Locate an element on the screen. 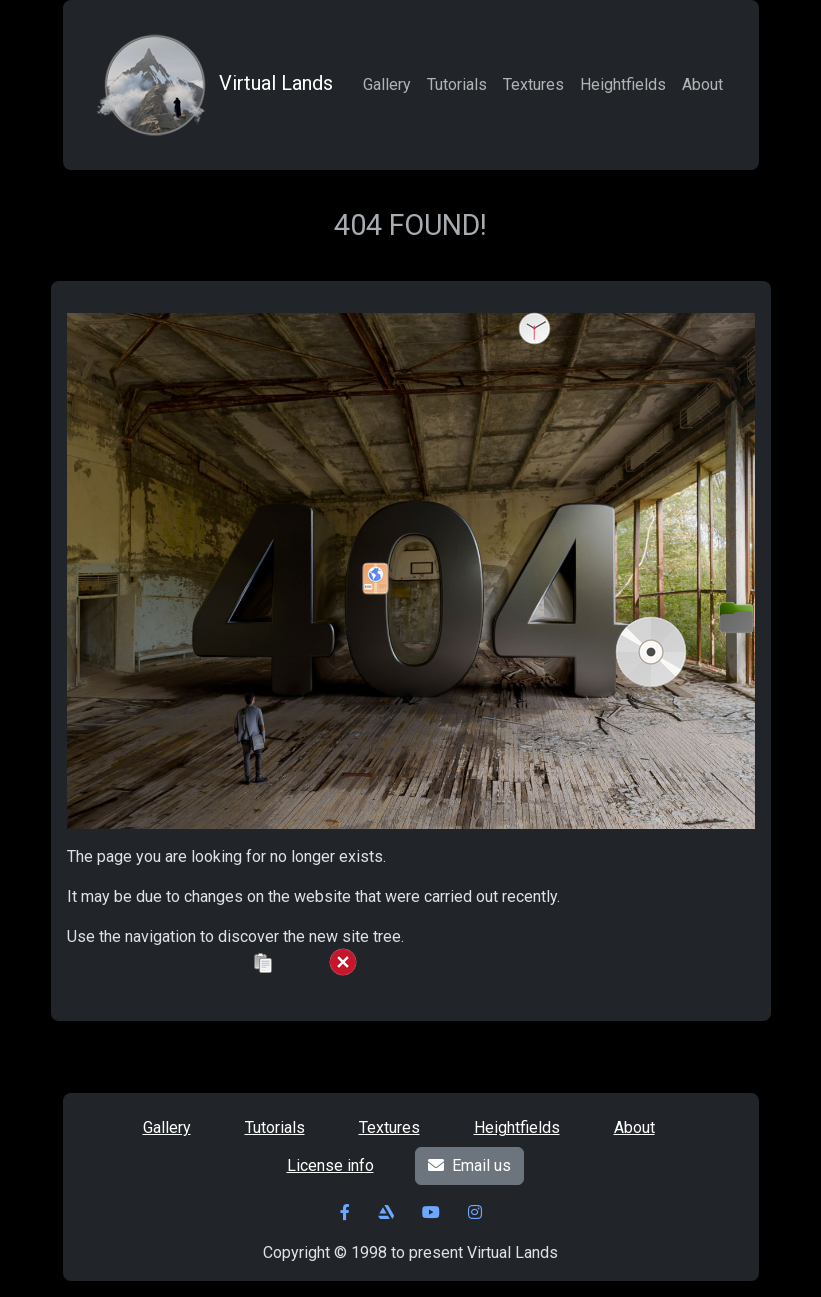 This screenshot has width=821, height=1297. access recently opened files and folders is located at coordinates (534, 328).